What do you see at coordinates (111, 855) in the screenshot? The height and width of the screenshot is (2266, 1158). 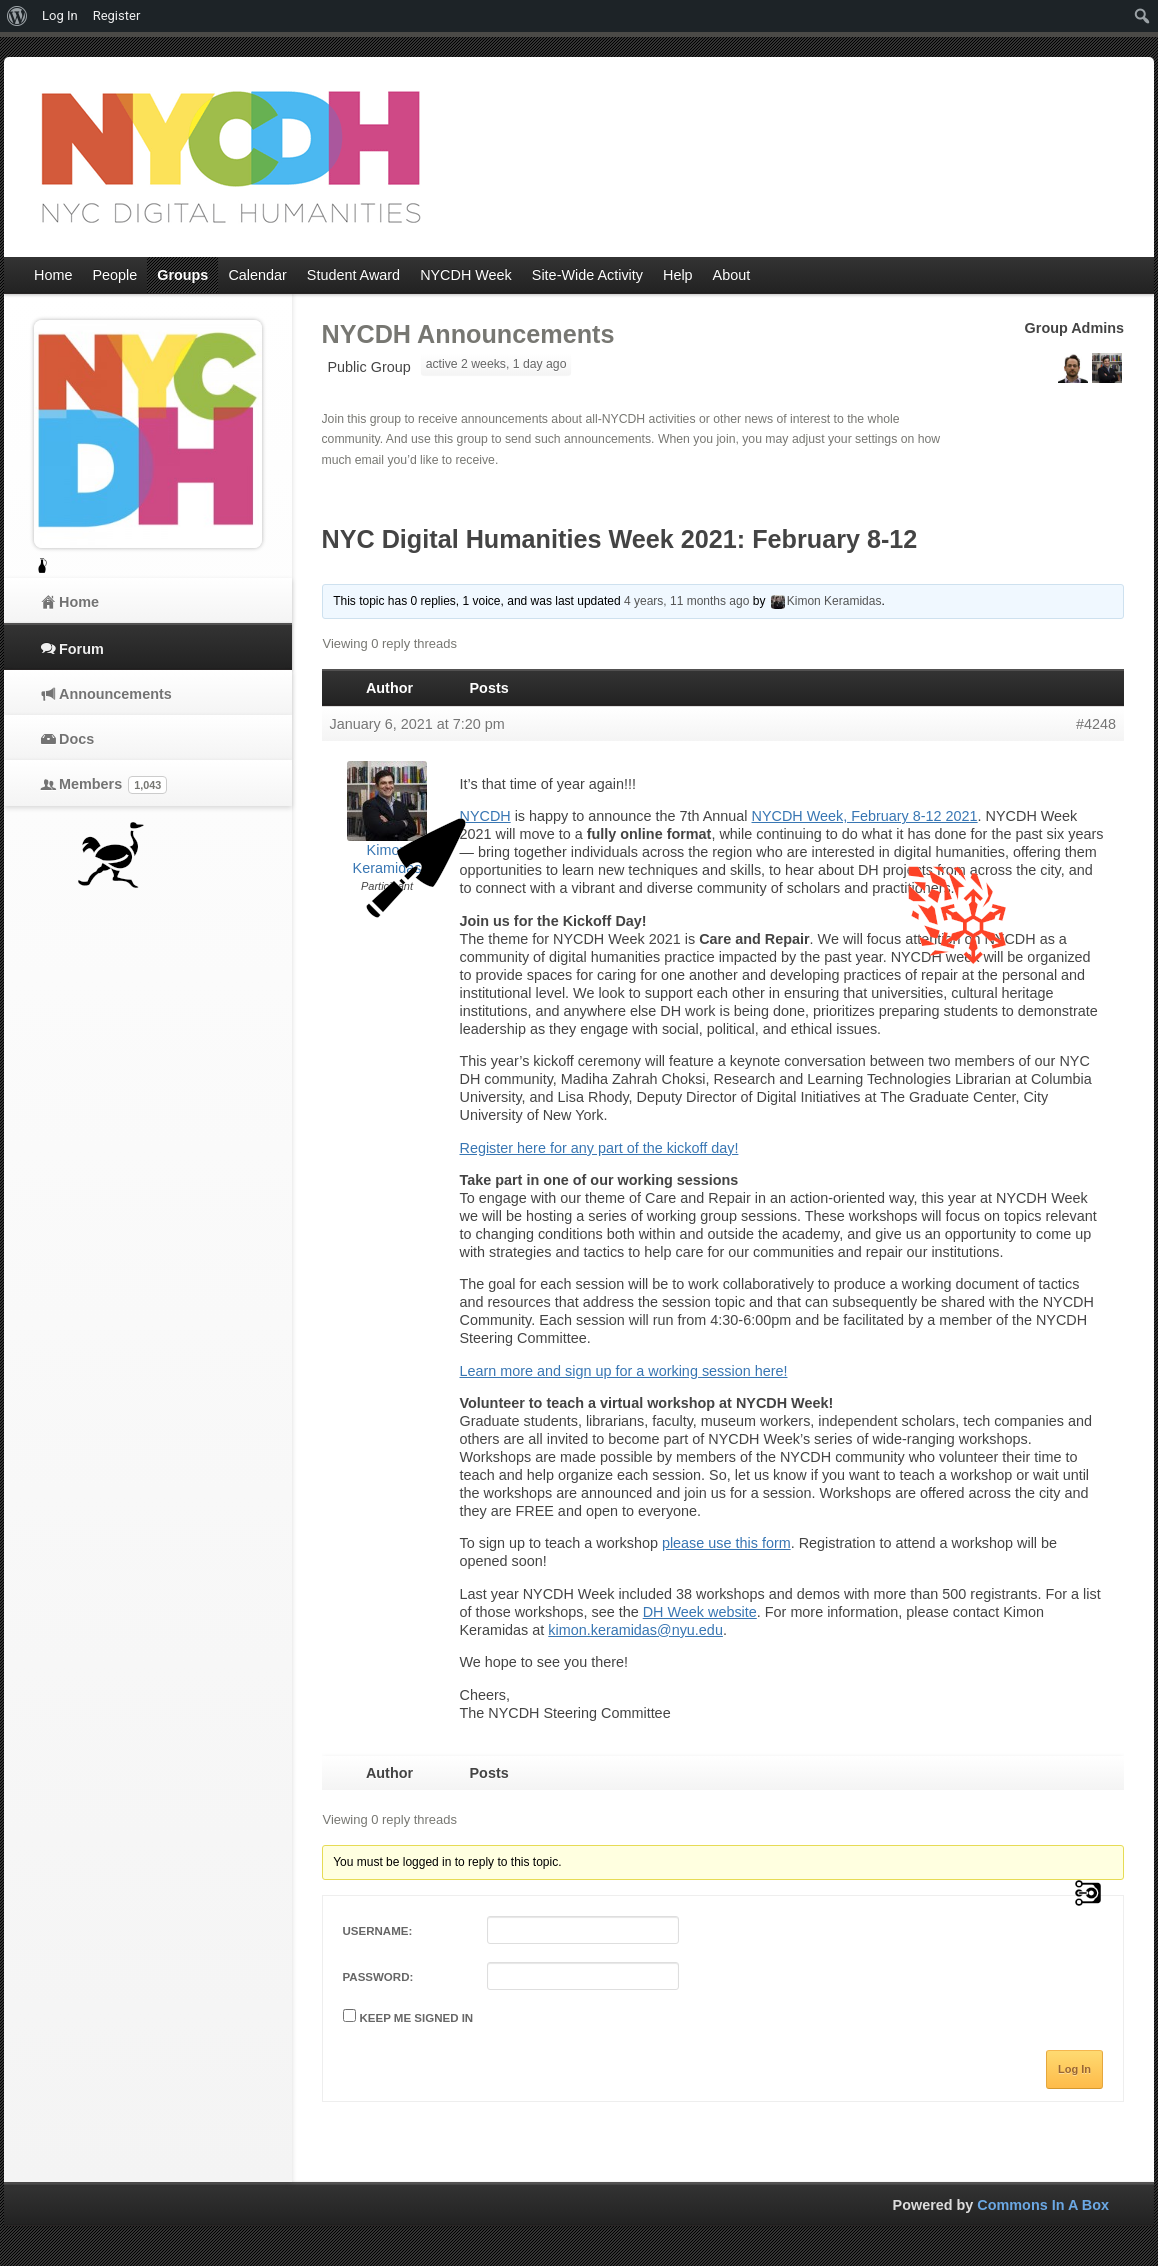 I see `ostrich character or animal in a game` at bounding box center [111, 855].